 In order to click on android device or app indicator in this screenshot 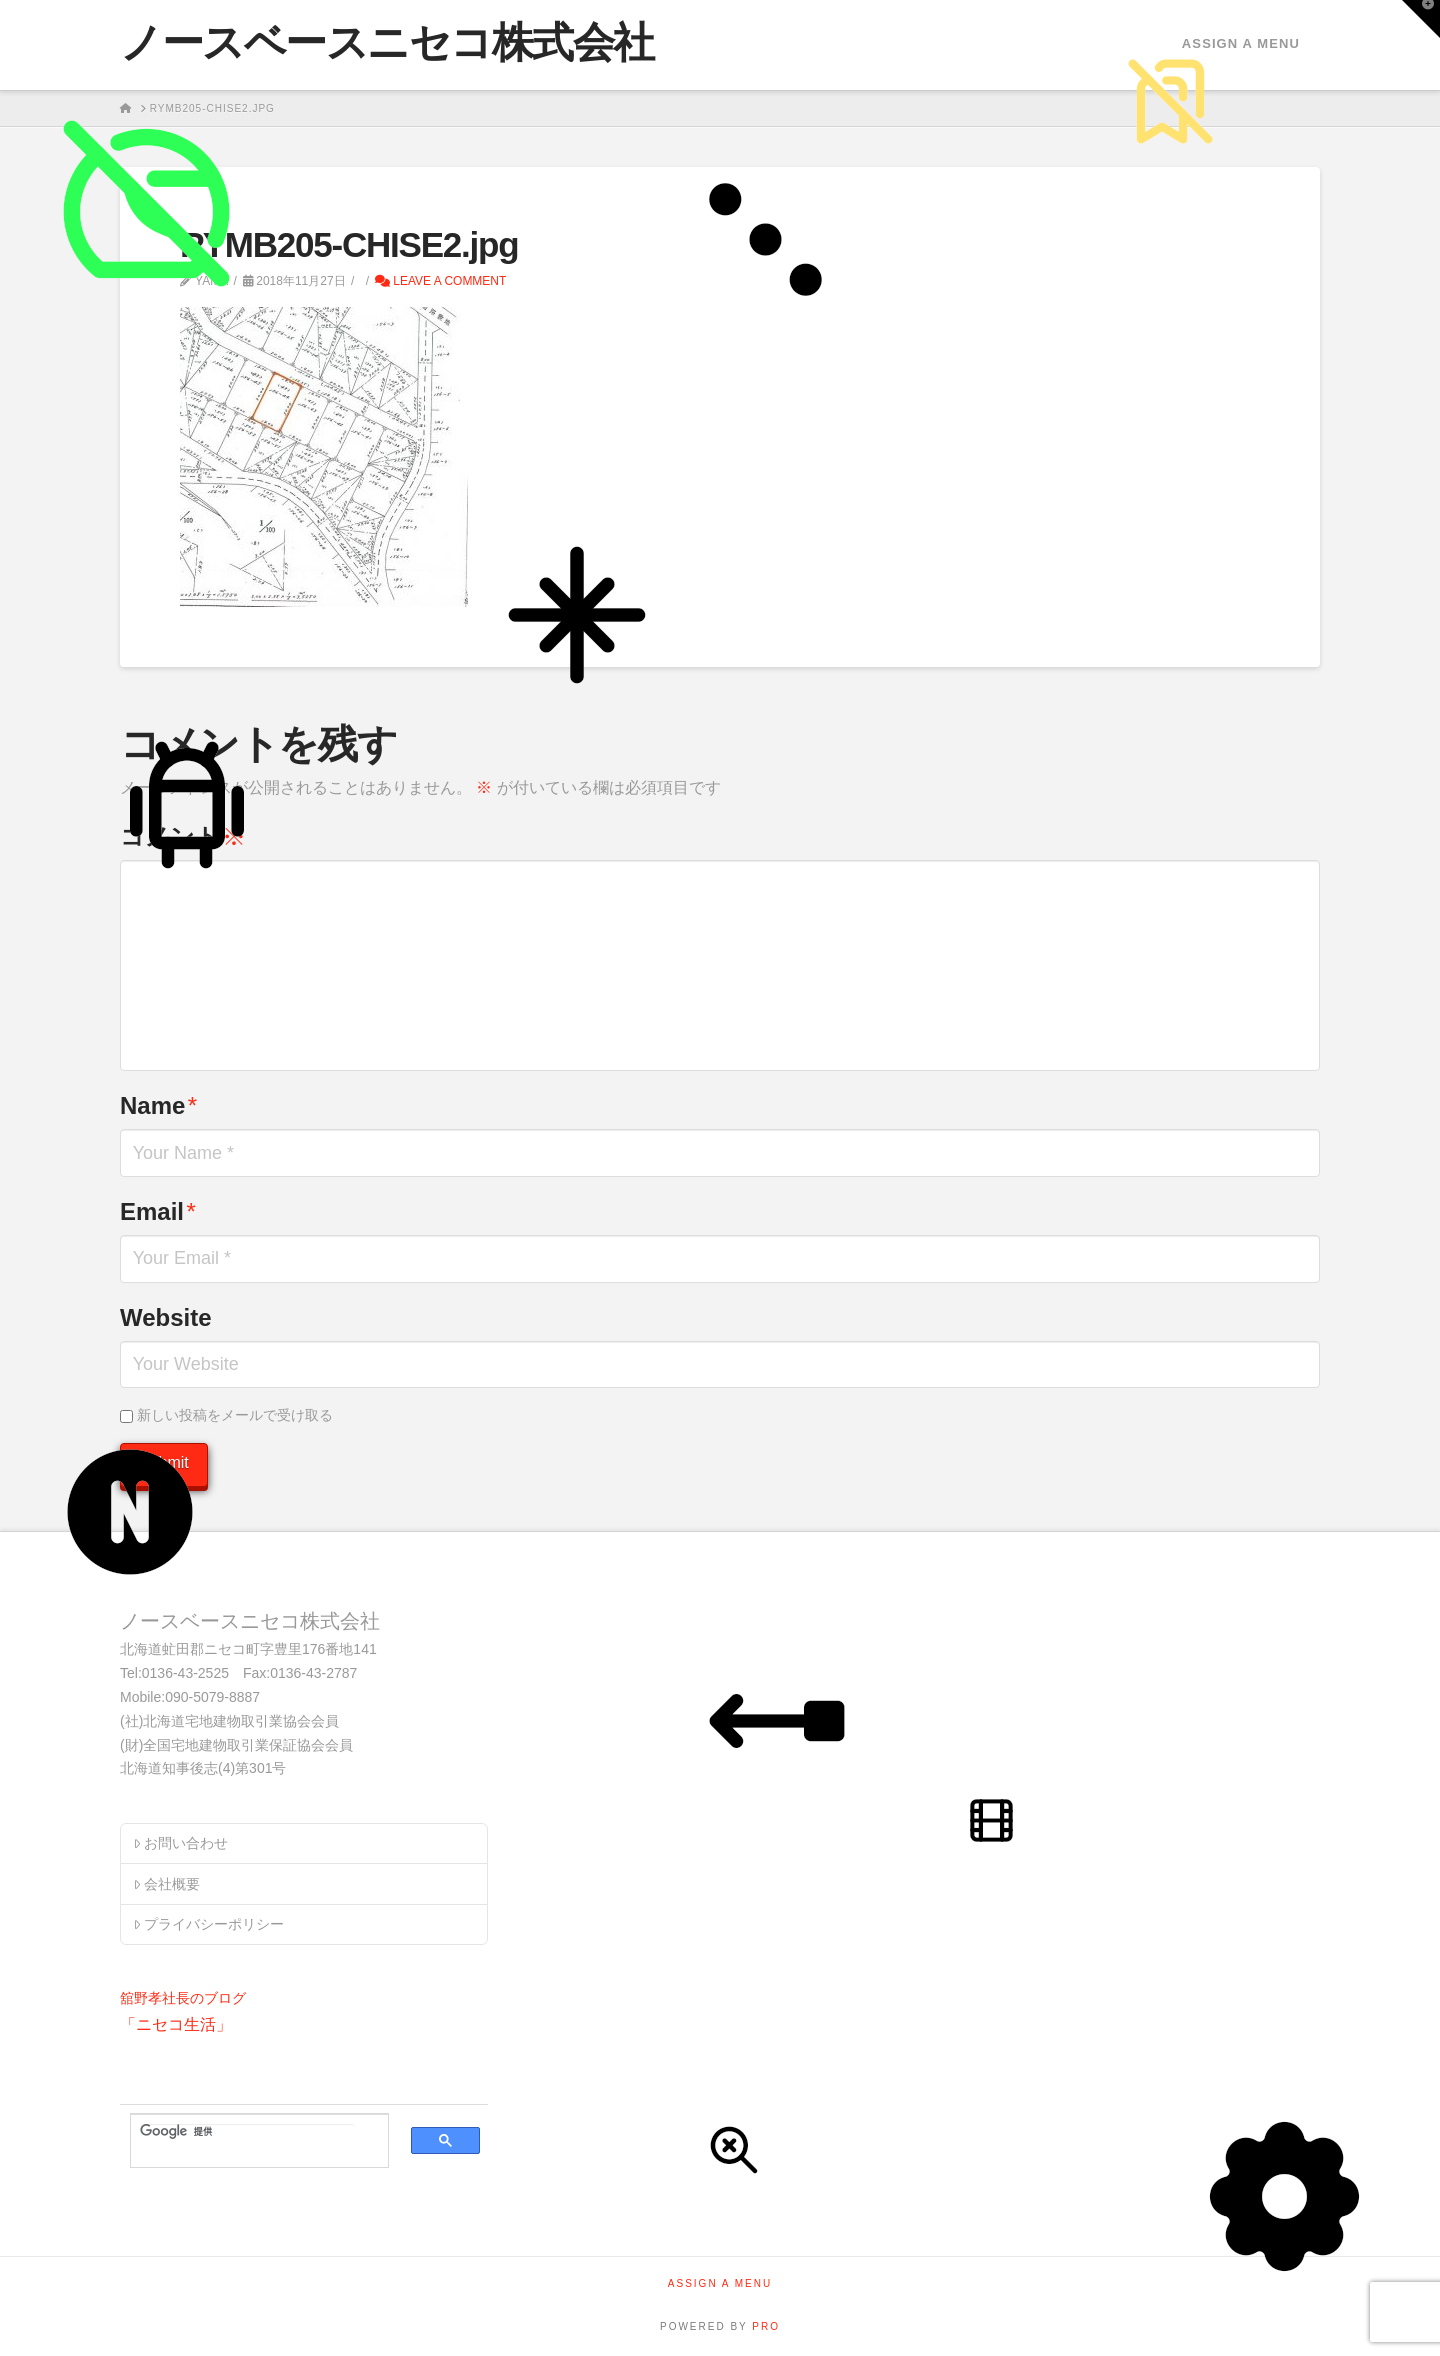, I will do `click(187, 805)`.